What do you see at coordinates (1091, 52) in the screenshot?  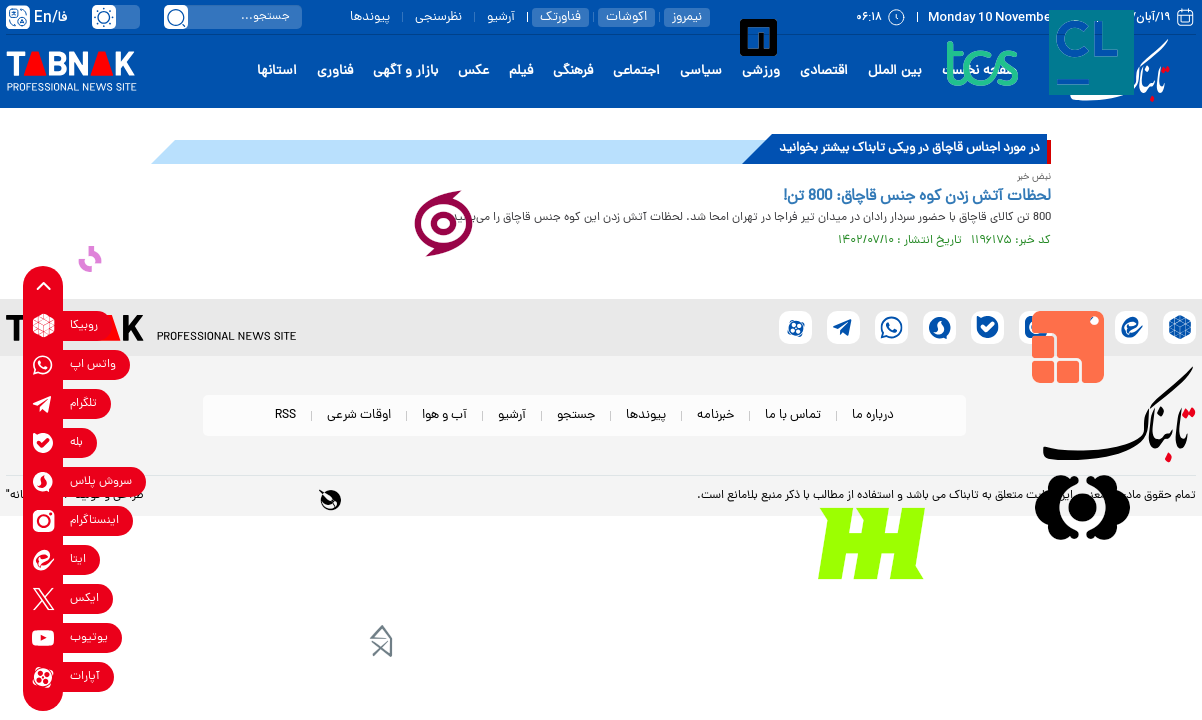 I see `open CLion IDE` at bounding box center [1091, 52].